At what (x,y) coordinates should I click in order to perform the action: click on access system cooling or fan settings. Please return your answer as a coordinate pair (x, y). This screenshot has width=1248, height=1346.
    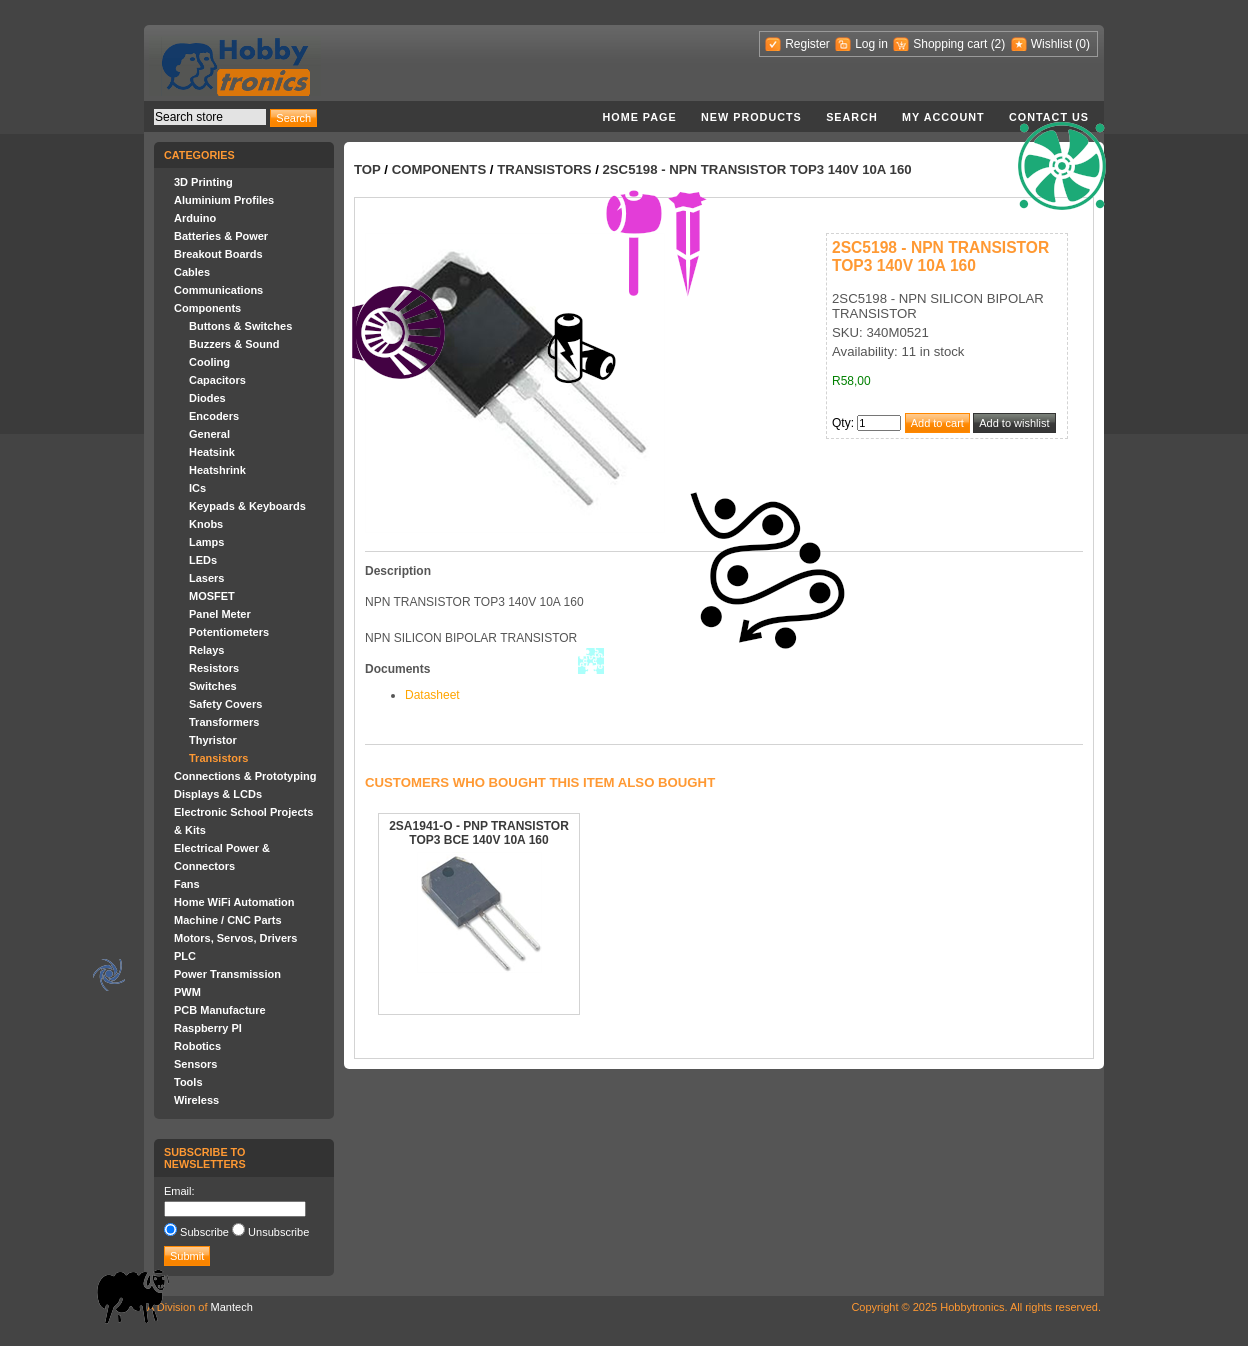
    Looking at the image, I should click on (1062, 166).